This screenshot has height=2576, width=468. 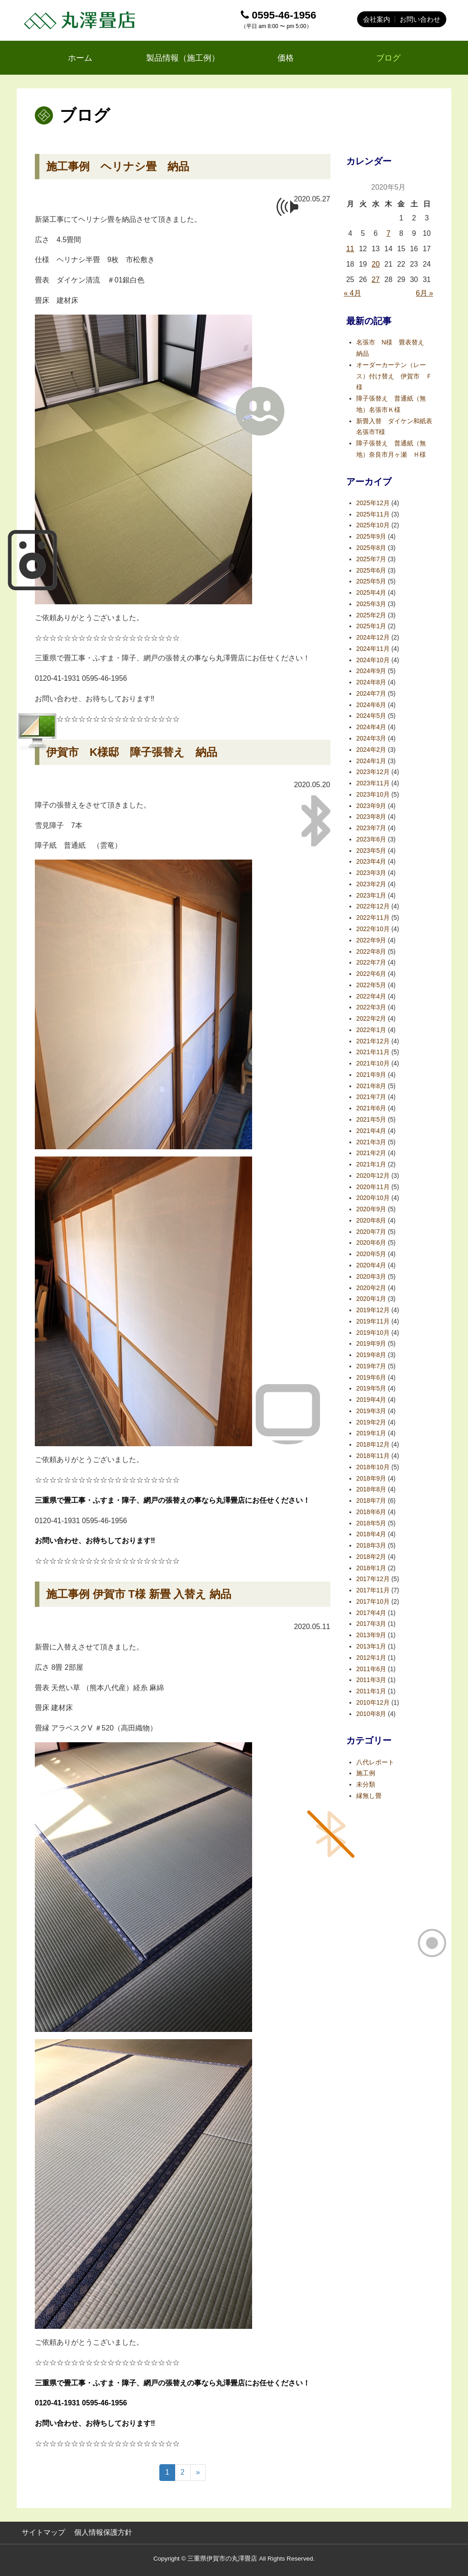 What do you see at coordinates (331, 1834) in the screenshot?
I see `indicates bluetooth is turned off or disabled` at bounding box center [331, 1834].